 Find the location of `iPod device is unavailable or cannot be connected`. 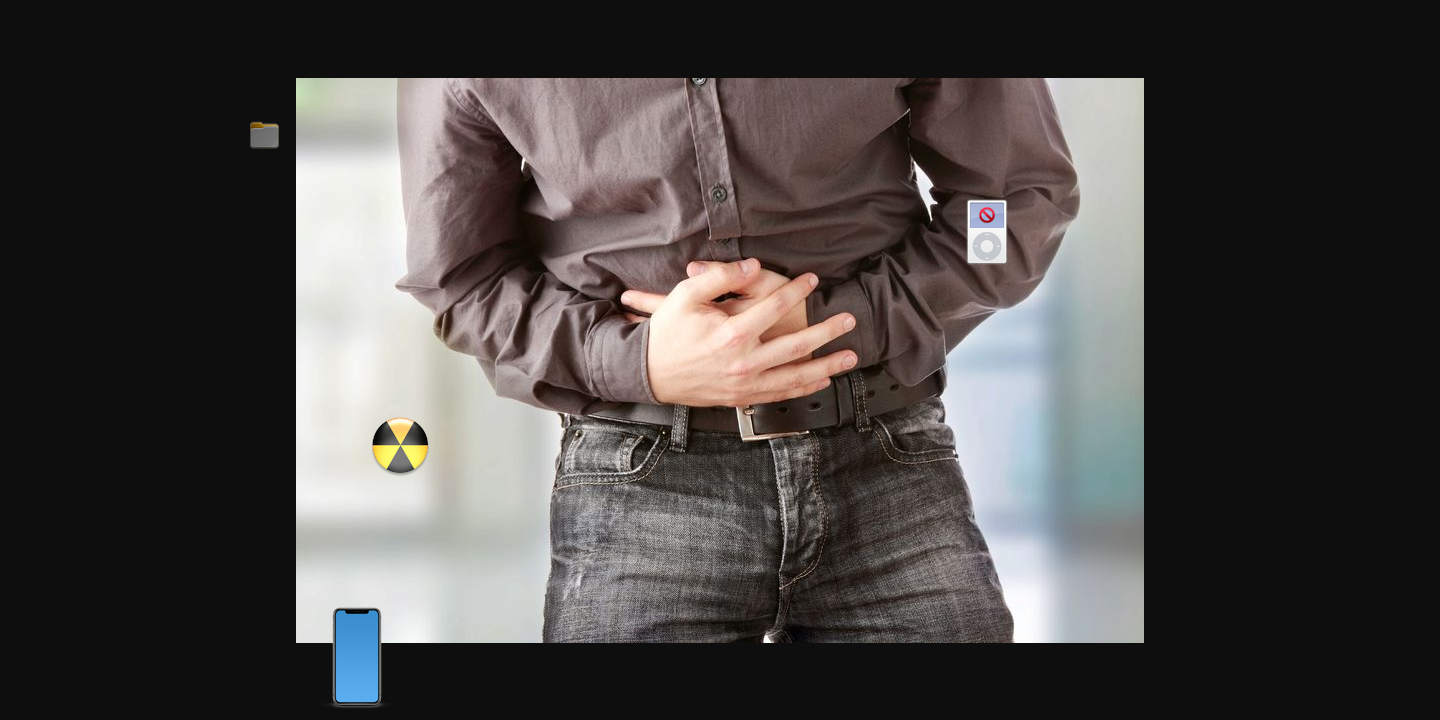

iPod device is unavailable or cannot be connected is located at coordinates (987, 232).